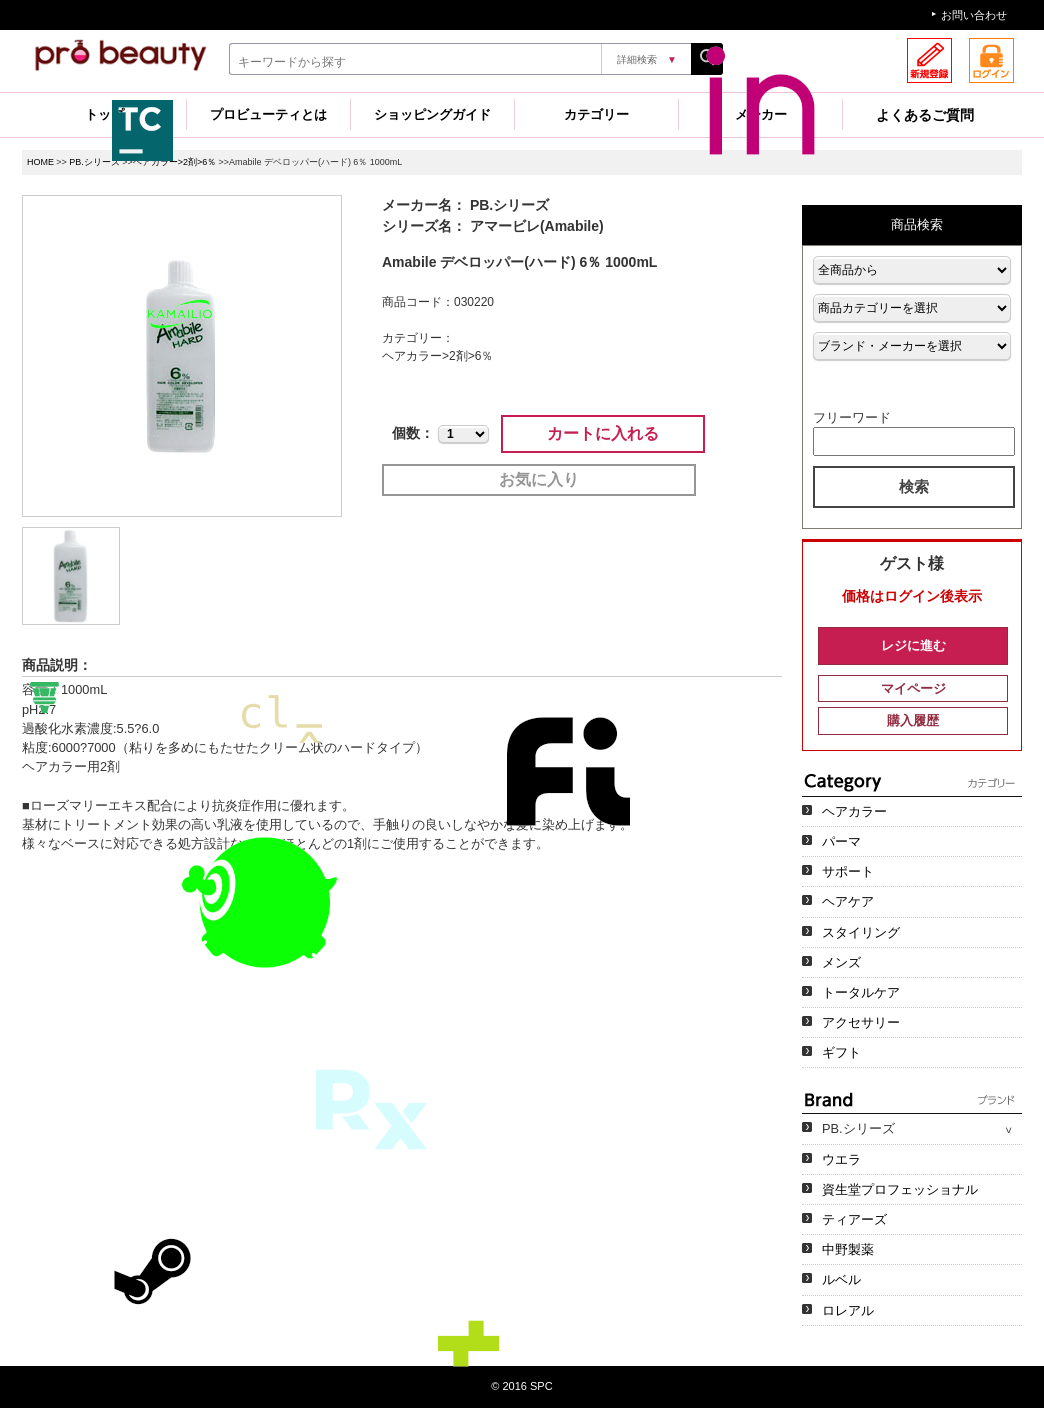 This screenshot has height=1408, width=1044. I want to click on fi bank app logo, so click(568, 771).